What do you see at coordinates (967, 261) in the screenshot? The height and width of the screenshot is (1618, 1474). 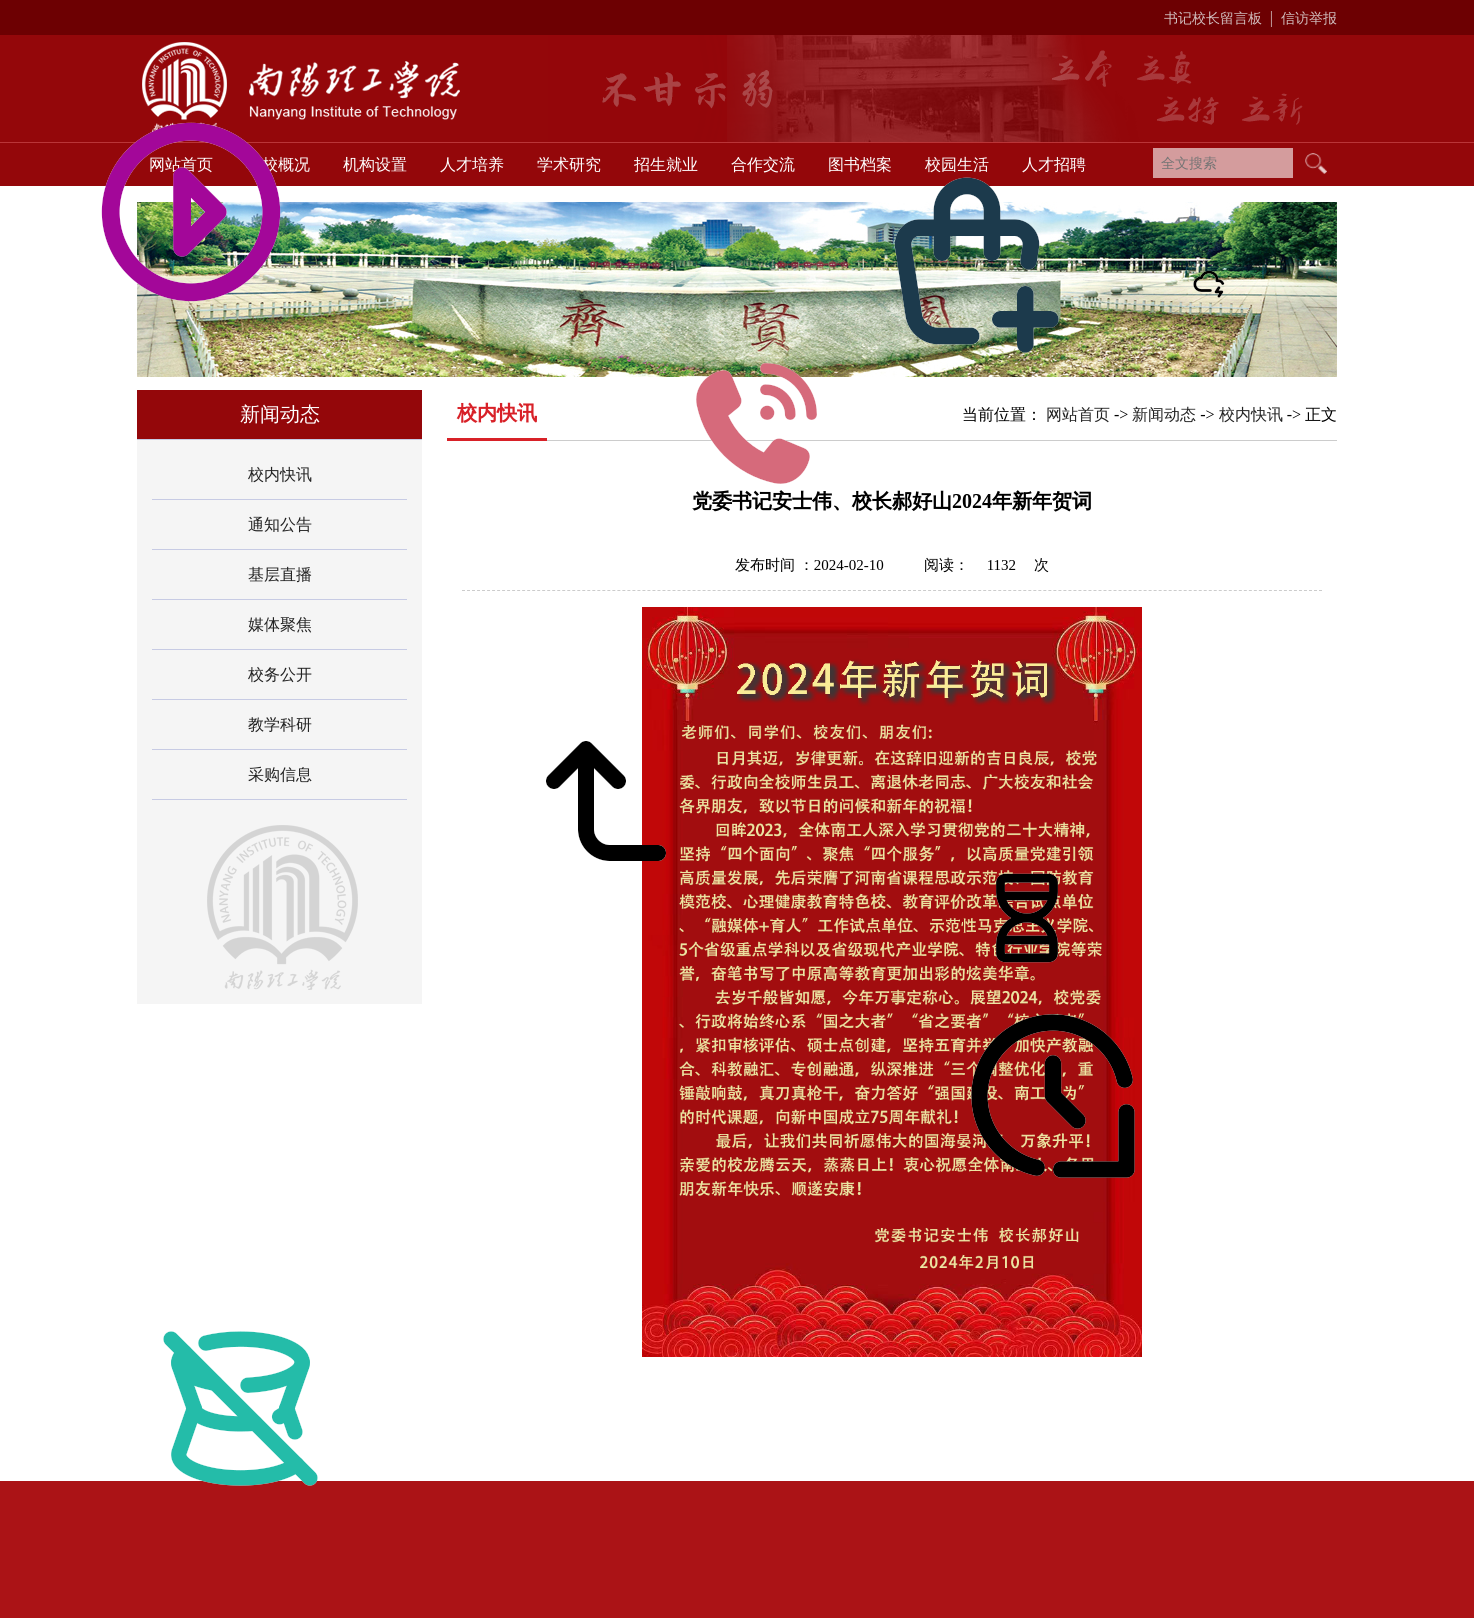 I see `add item to shopping bag` at bounding box center [967, 261].